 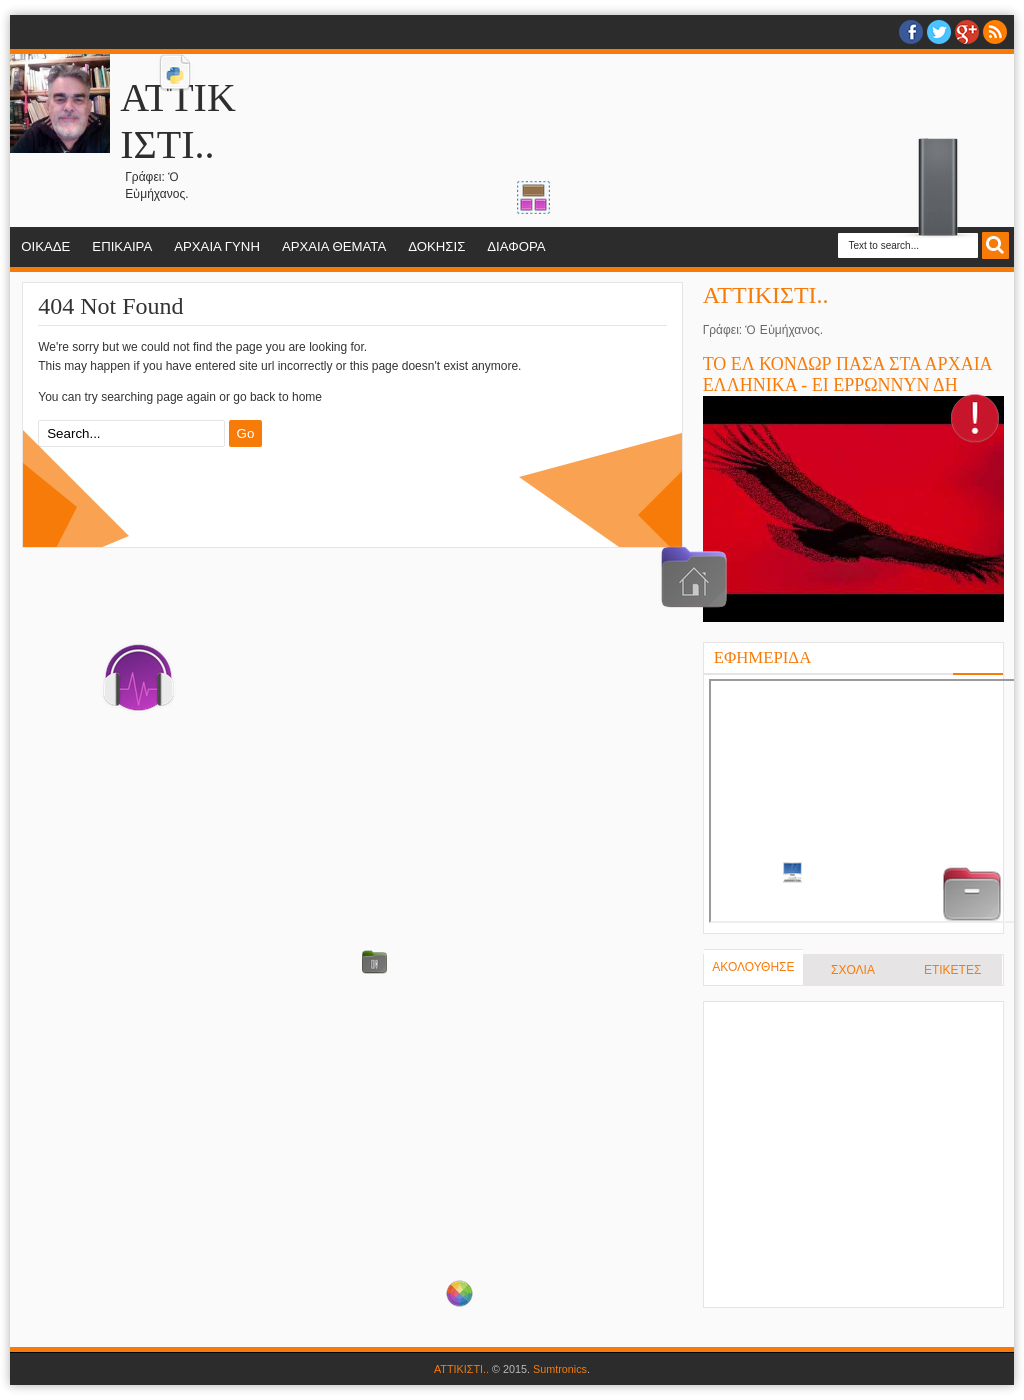 What do you see at coordinates (938, 189) in the screenshot?
I see `iPod nano device connected` at bounding box center [938, 189].